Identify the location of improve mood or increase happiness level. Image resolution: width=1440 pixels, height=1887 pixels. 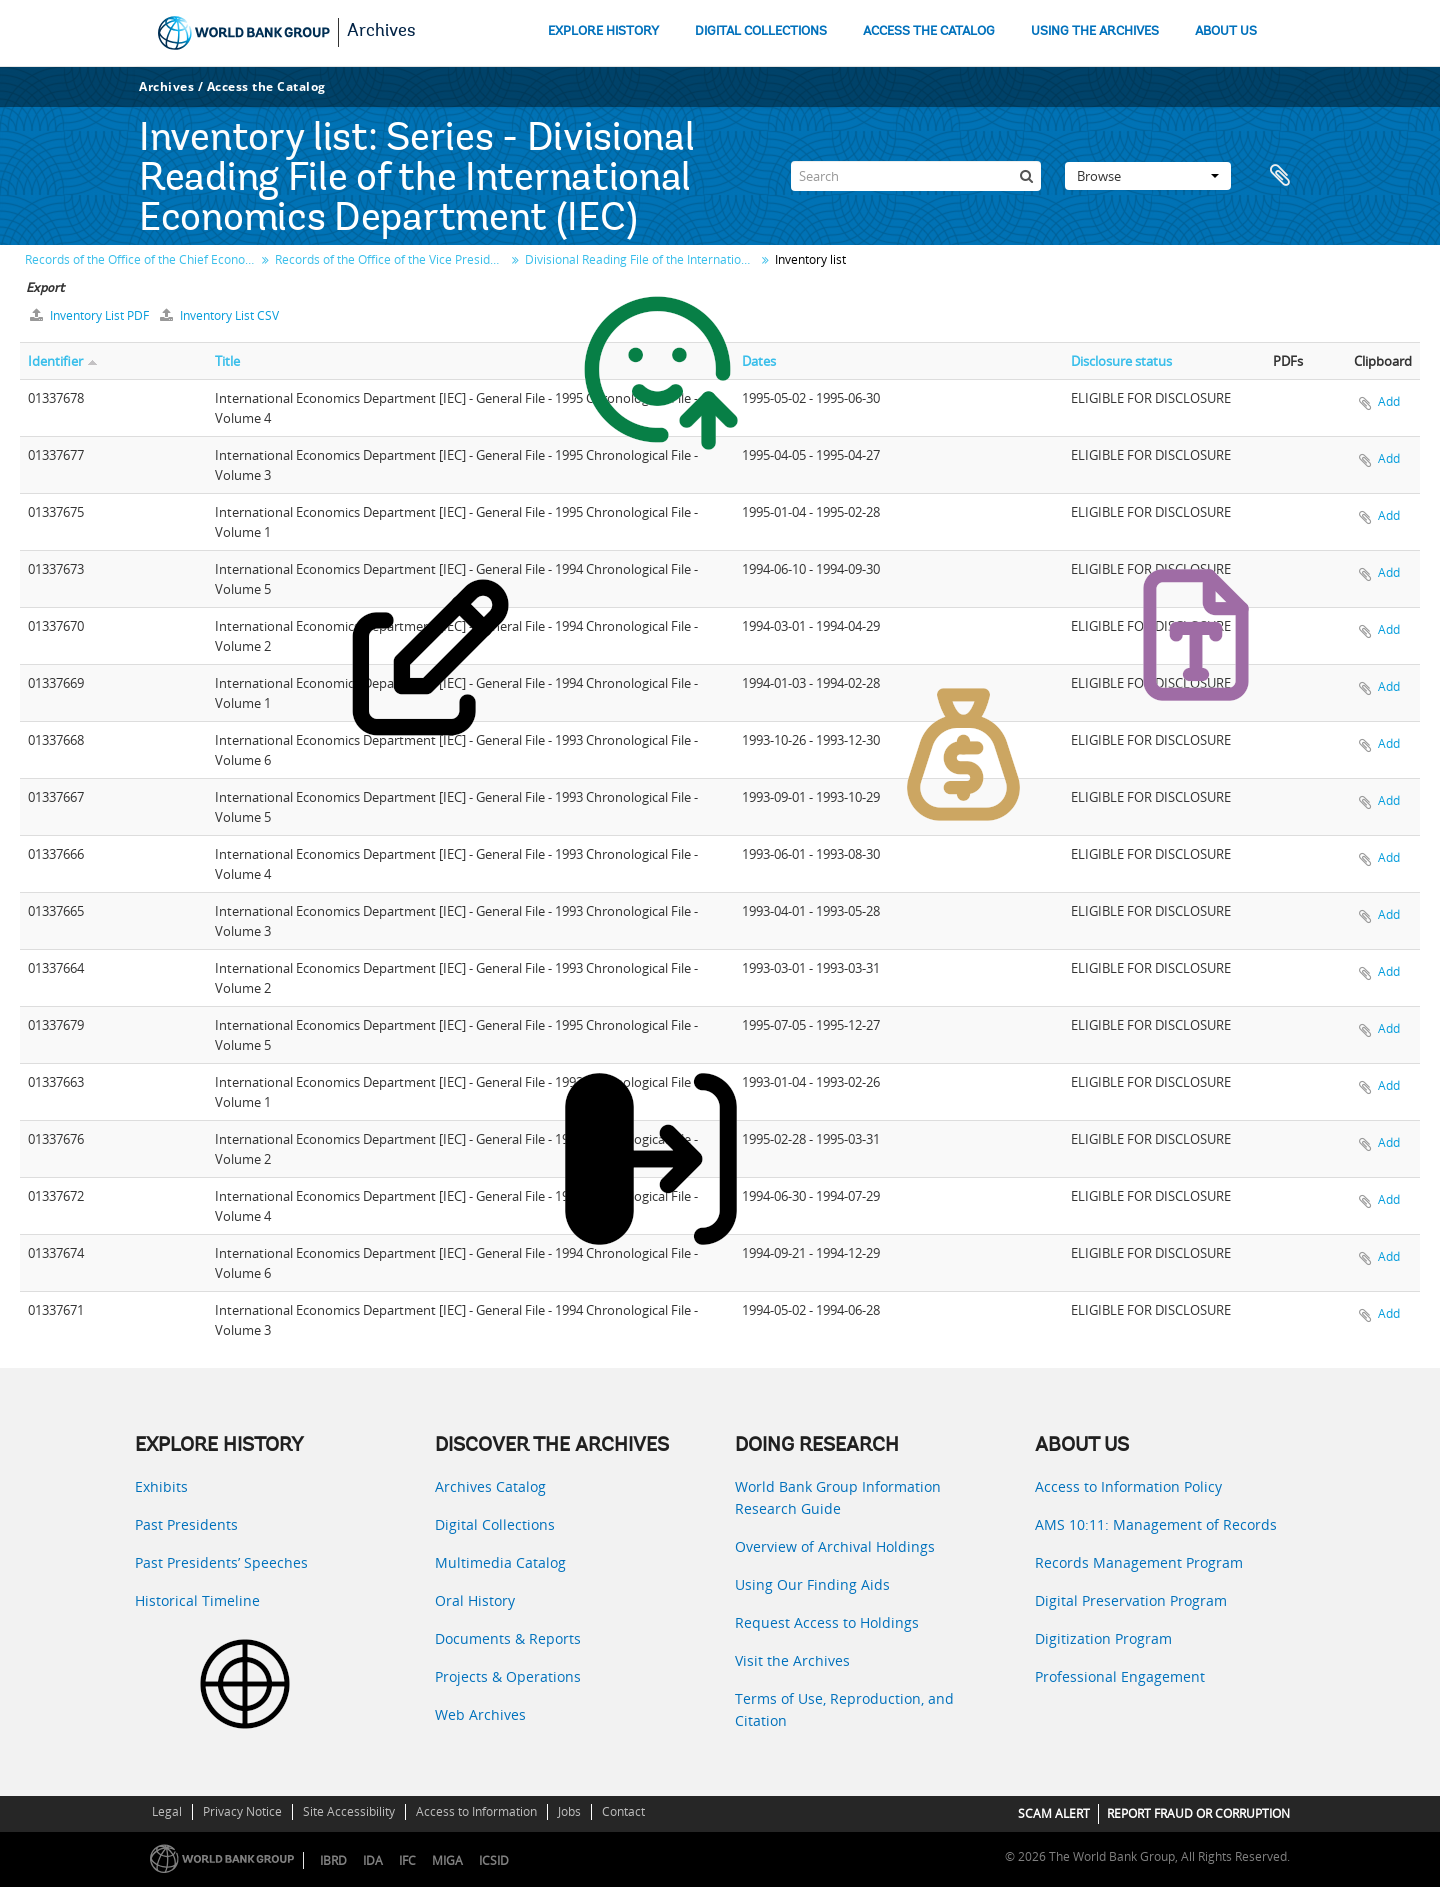
(657, 369).